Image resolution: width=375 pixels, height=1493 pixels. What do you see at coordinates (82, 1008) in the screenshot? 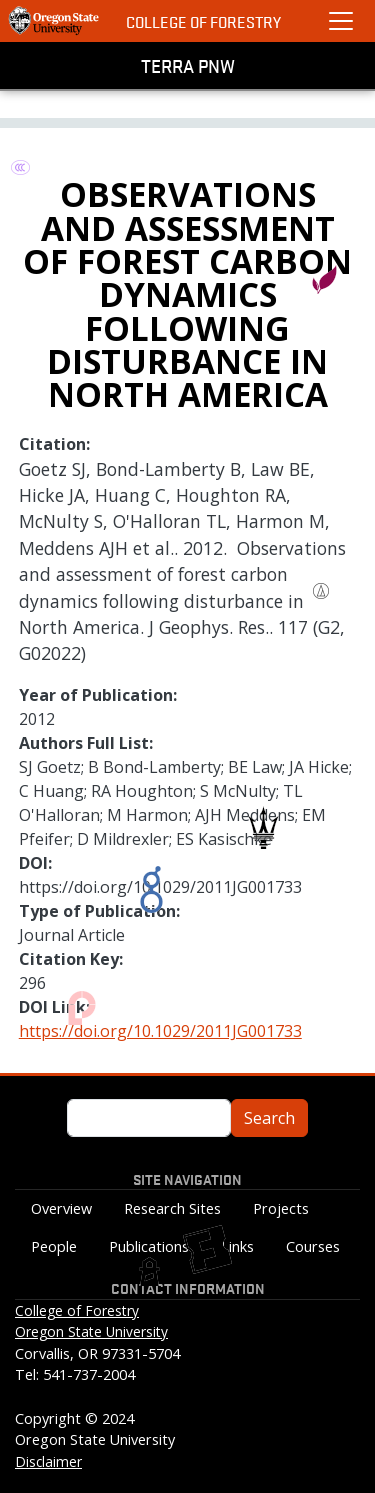
I see `open passport app` at bounding box center [82, 1008].